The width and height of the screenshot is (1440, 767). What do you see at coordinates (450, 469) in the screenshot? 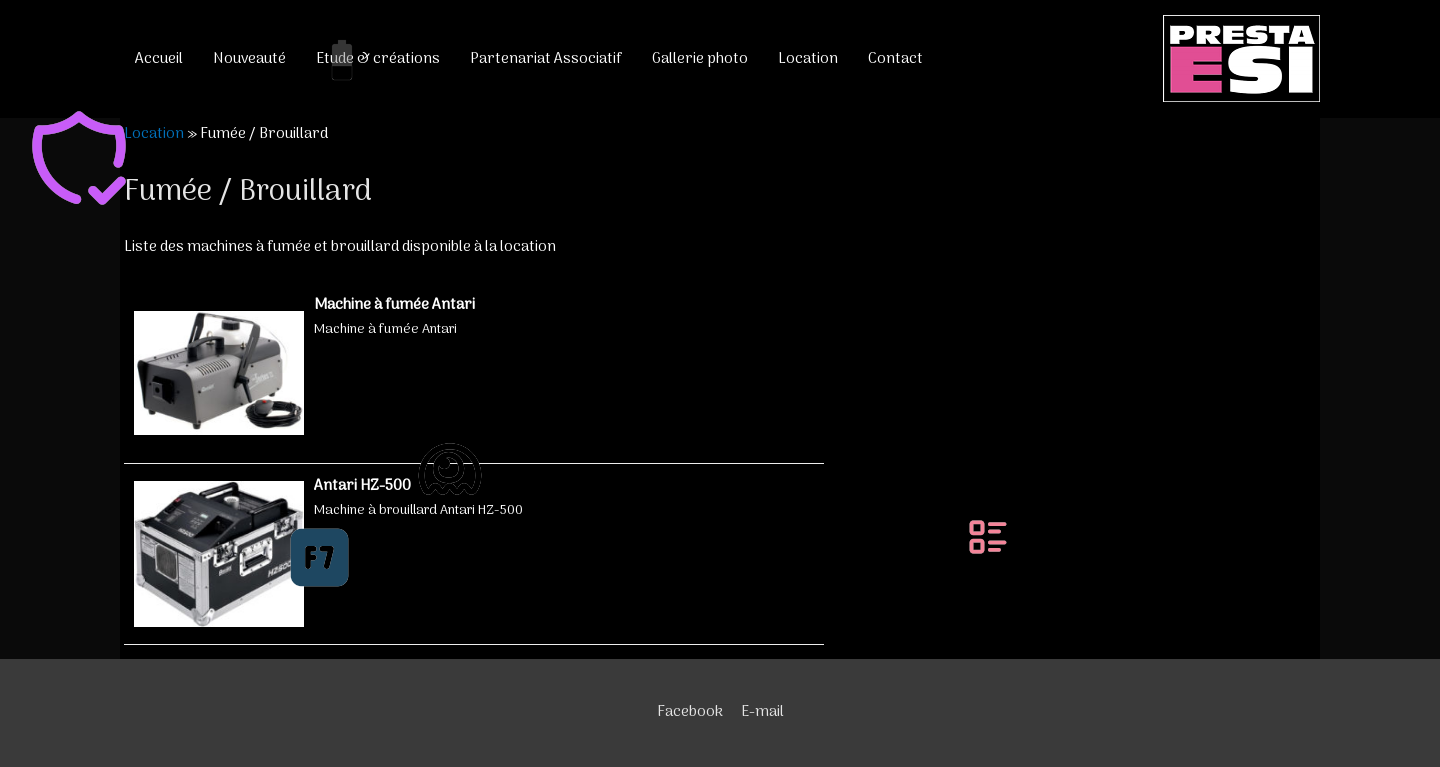
I see `livewire framework branding` at bounding box center [450, 469].